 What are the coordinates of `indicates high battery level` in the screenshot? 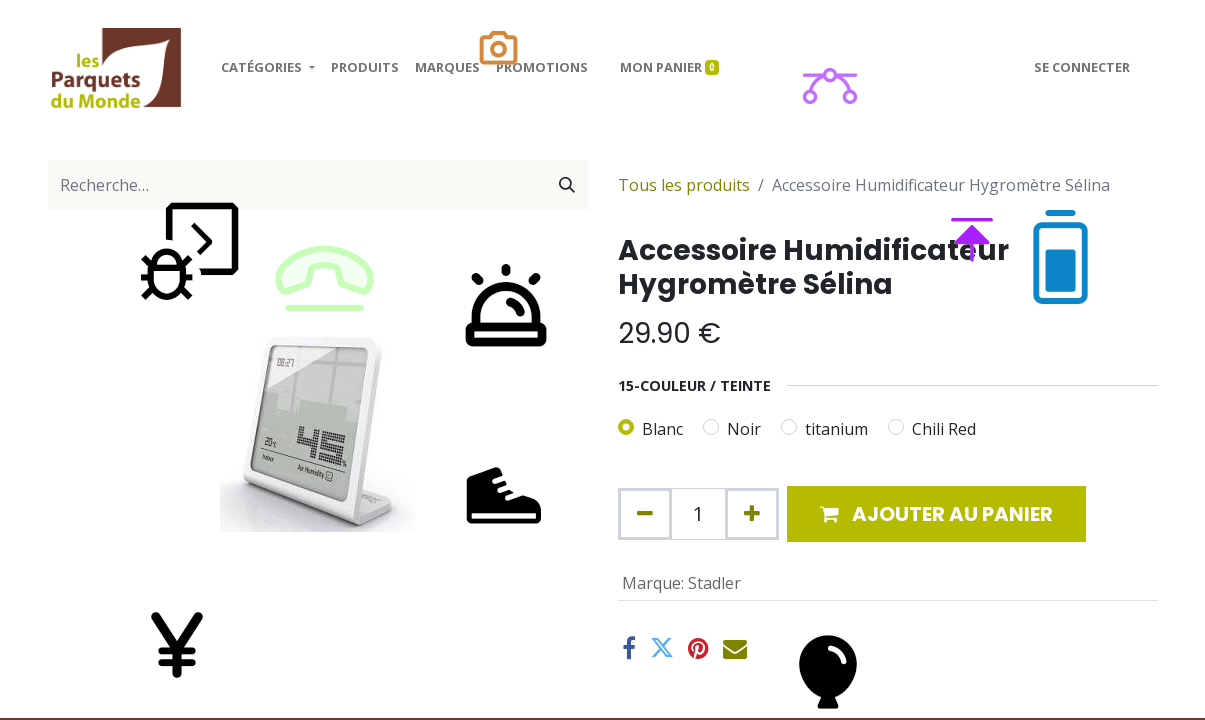 It's located at (1060, 258).